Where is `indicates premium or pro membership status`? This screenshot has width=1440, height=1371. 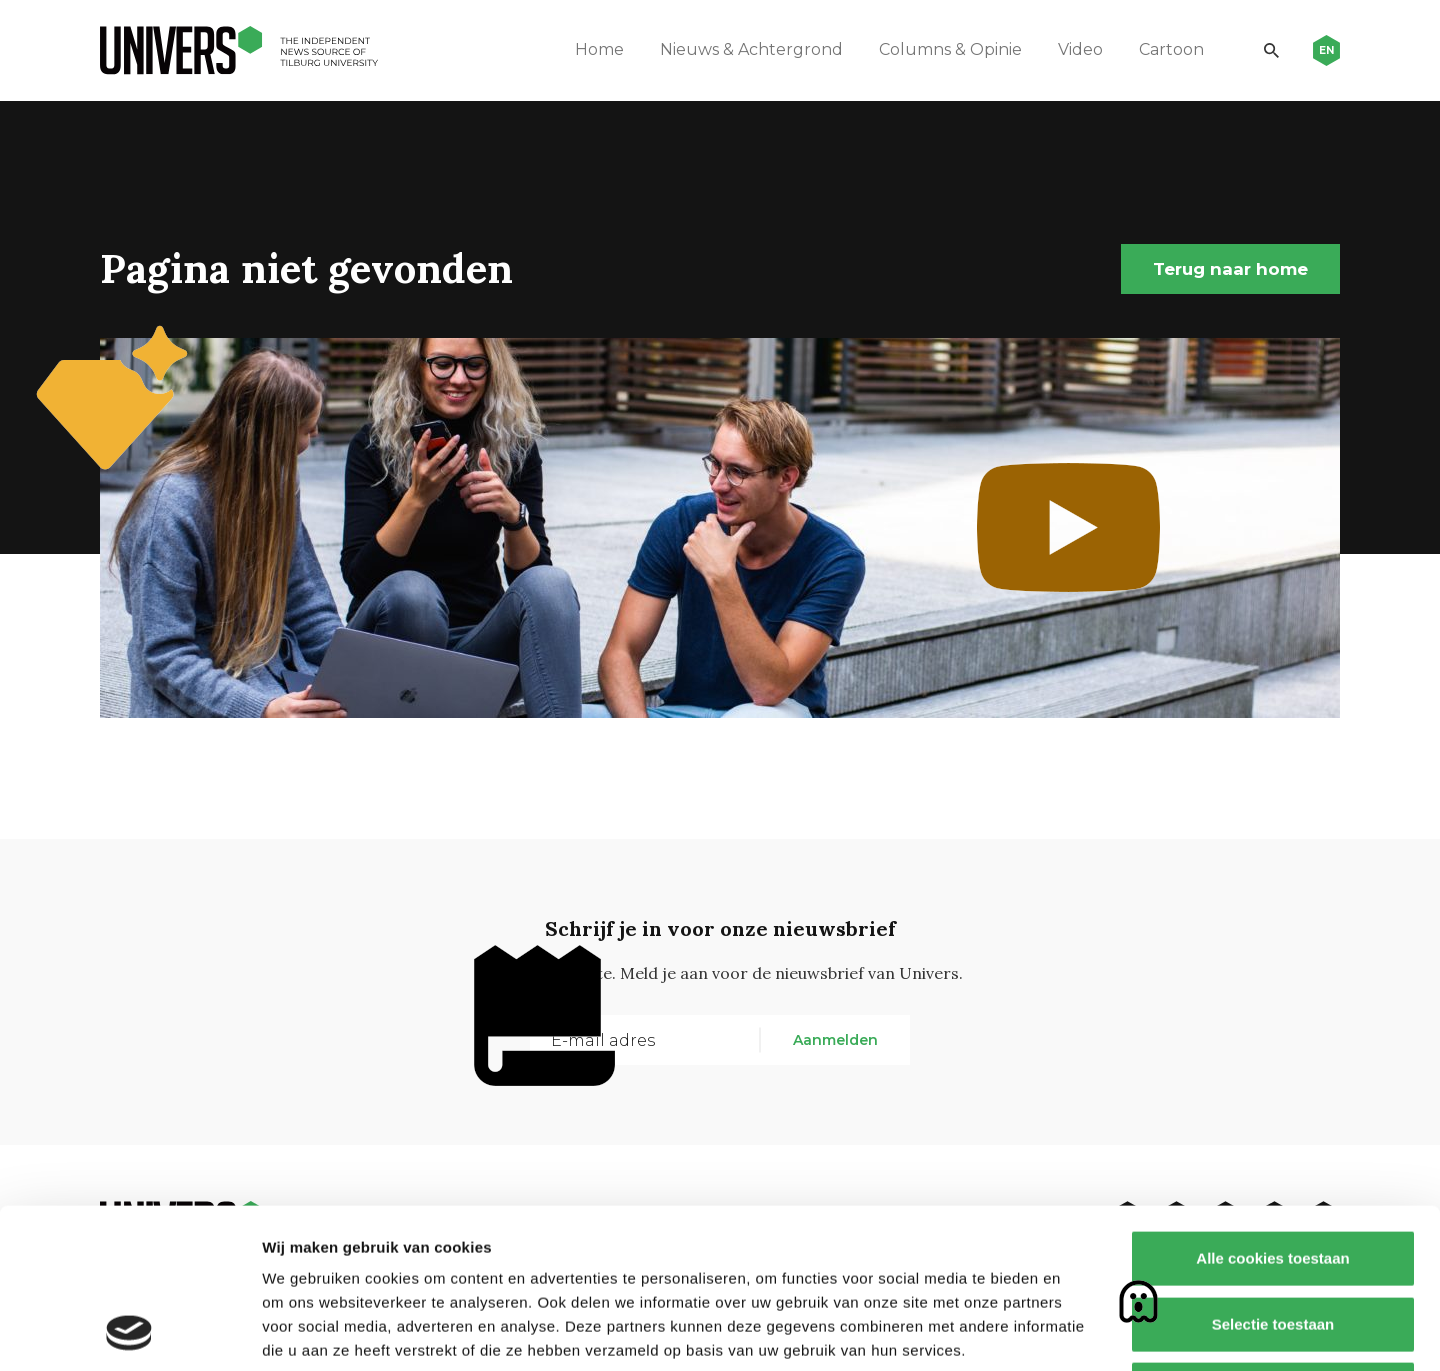
indicates premium or pro membership status is located at coordinates (112, 401).